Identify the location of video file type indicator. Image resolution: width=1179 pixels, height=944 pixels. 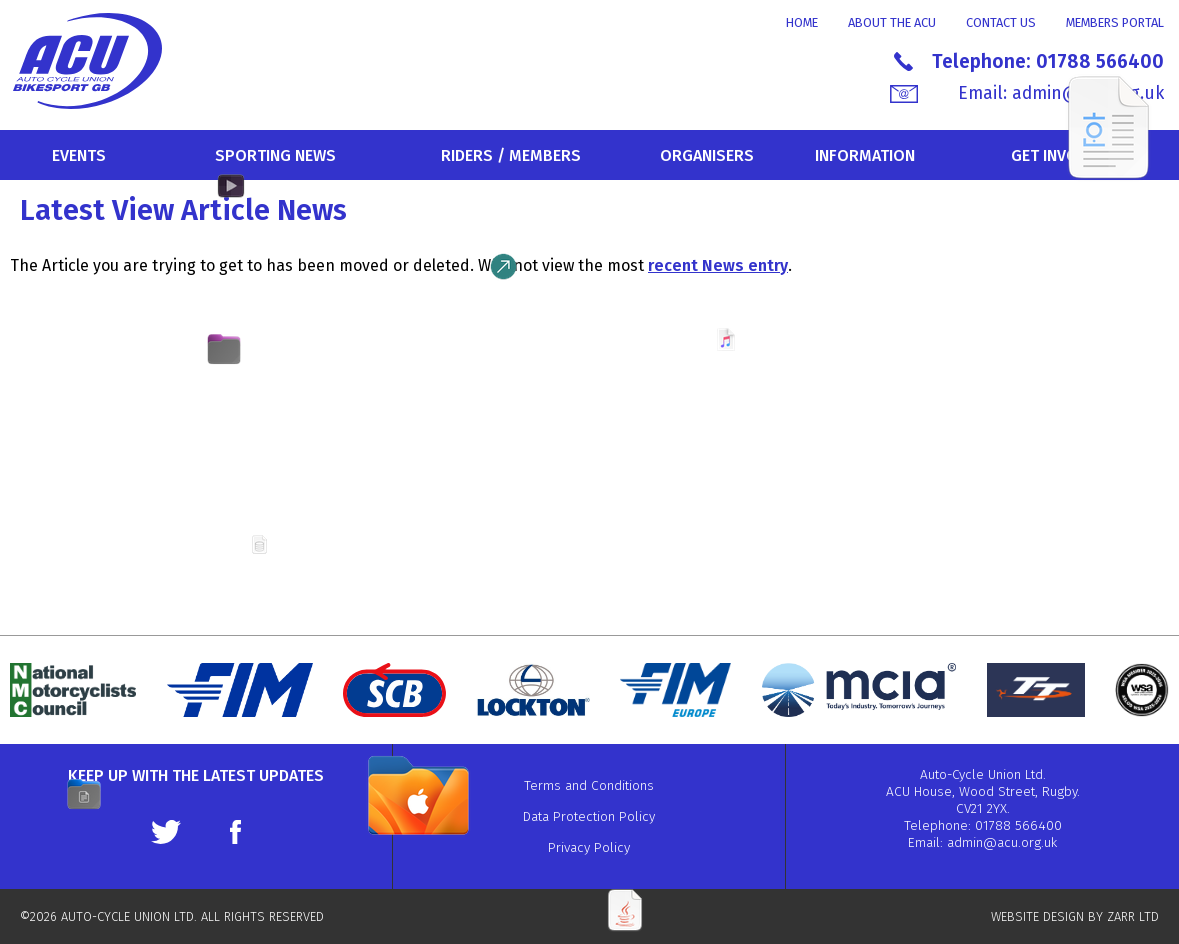
(231, 185).